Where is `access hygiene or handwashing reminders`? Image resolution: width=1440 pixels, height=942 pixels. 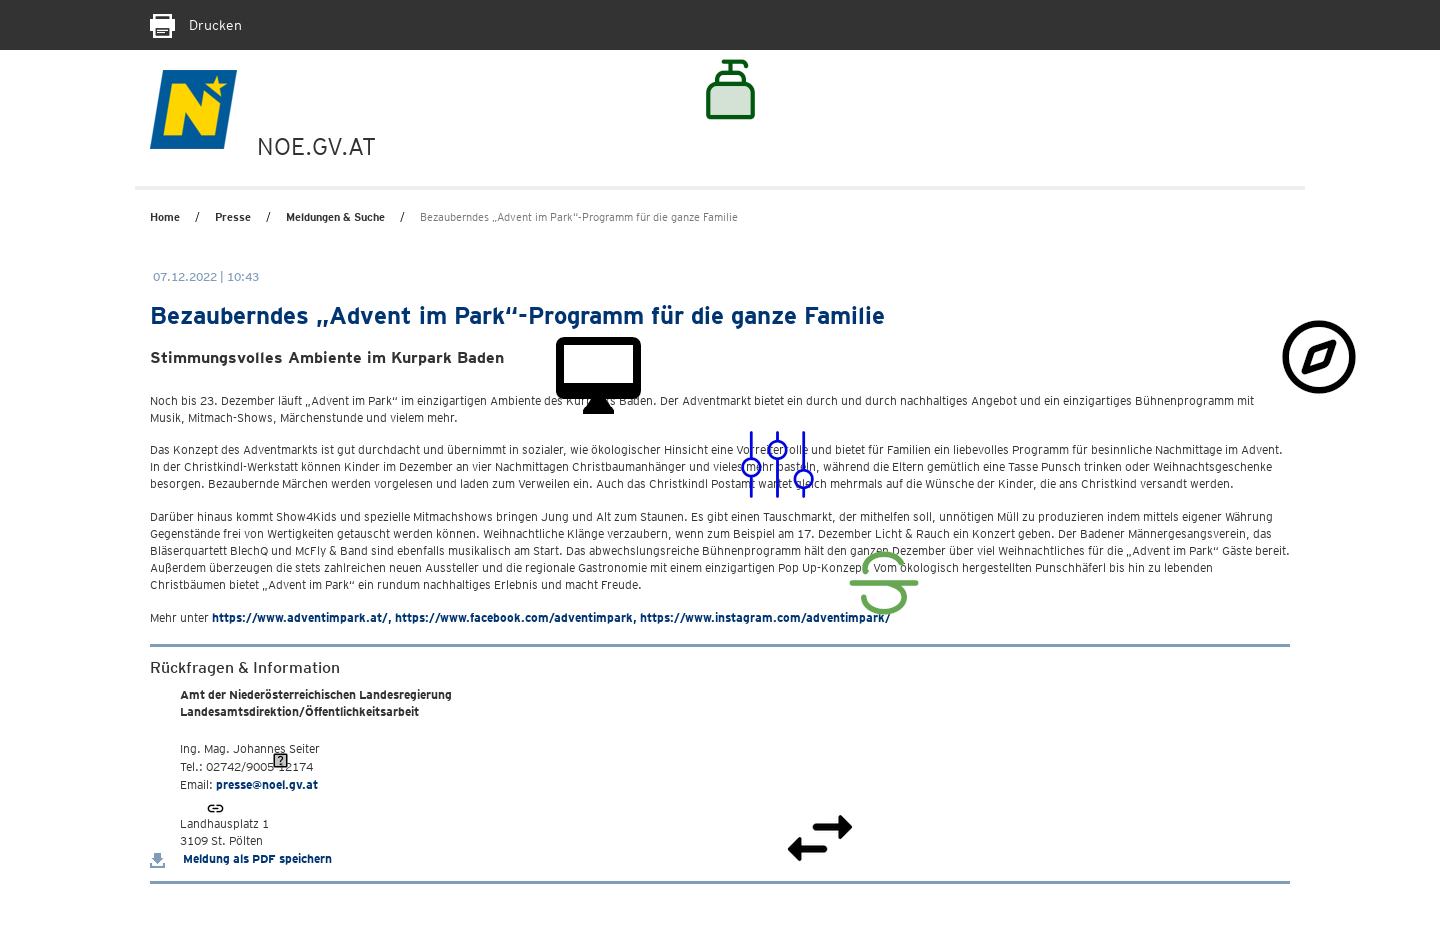 access hygiene or handwashing reminders is located at coordinates (730, 90).